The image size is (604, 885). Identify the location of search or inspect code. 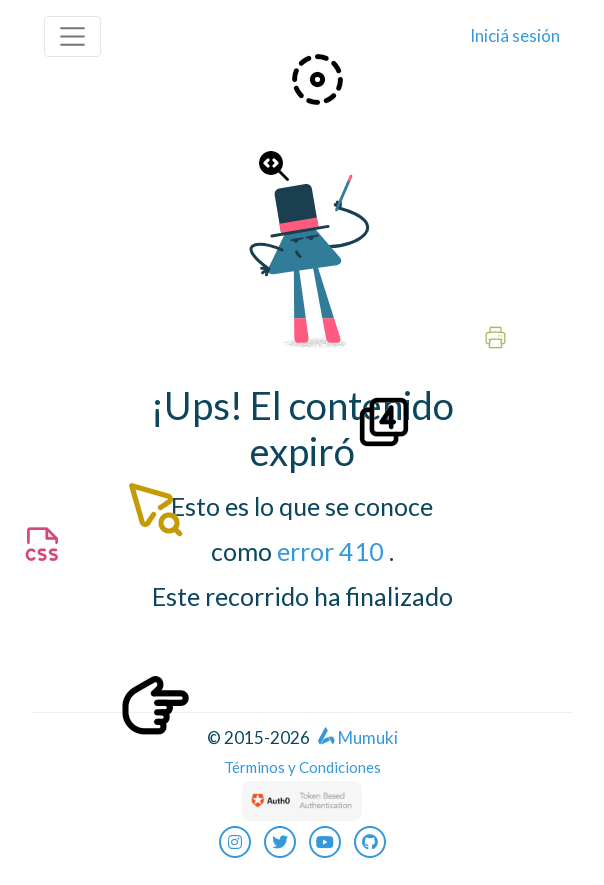
(274, 166).